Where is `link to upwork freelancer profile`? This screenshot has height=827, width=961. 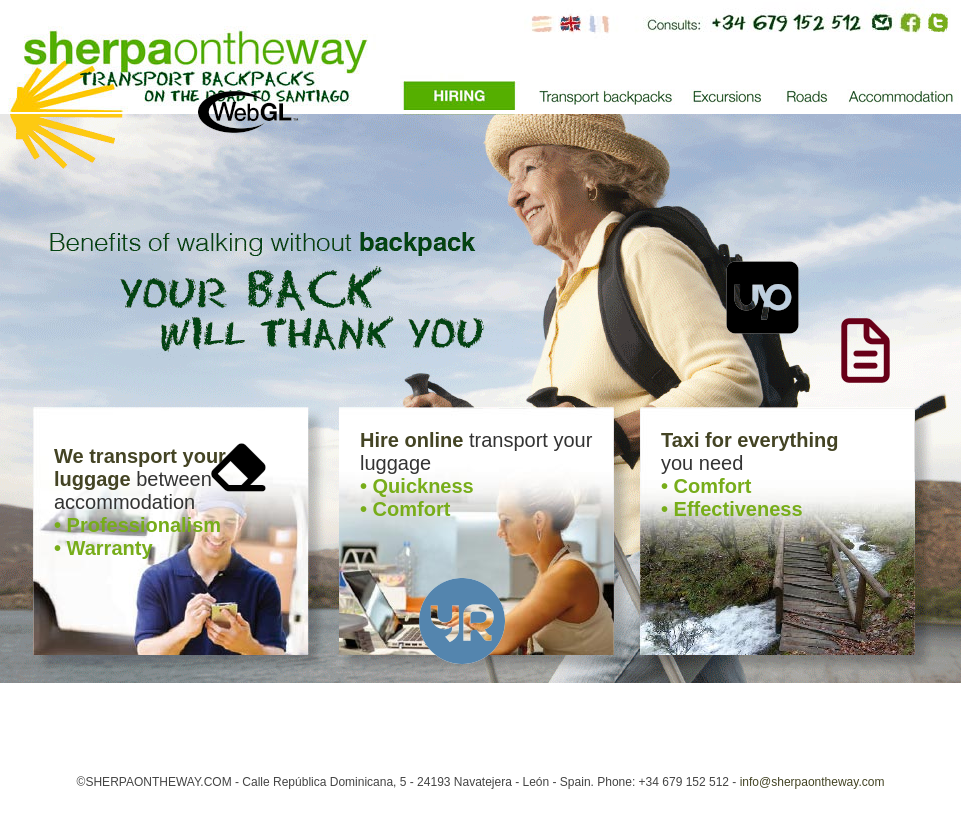
link to upwork freelancer profile is located at coordinates (762, 297).